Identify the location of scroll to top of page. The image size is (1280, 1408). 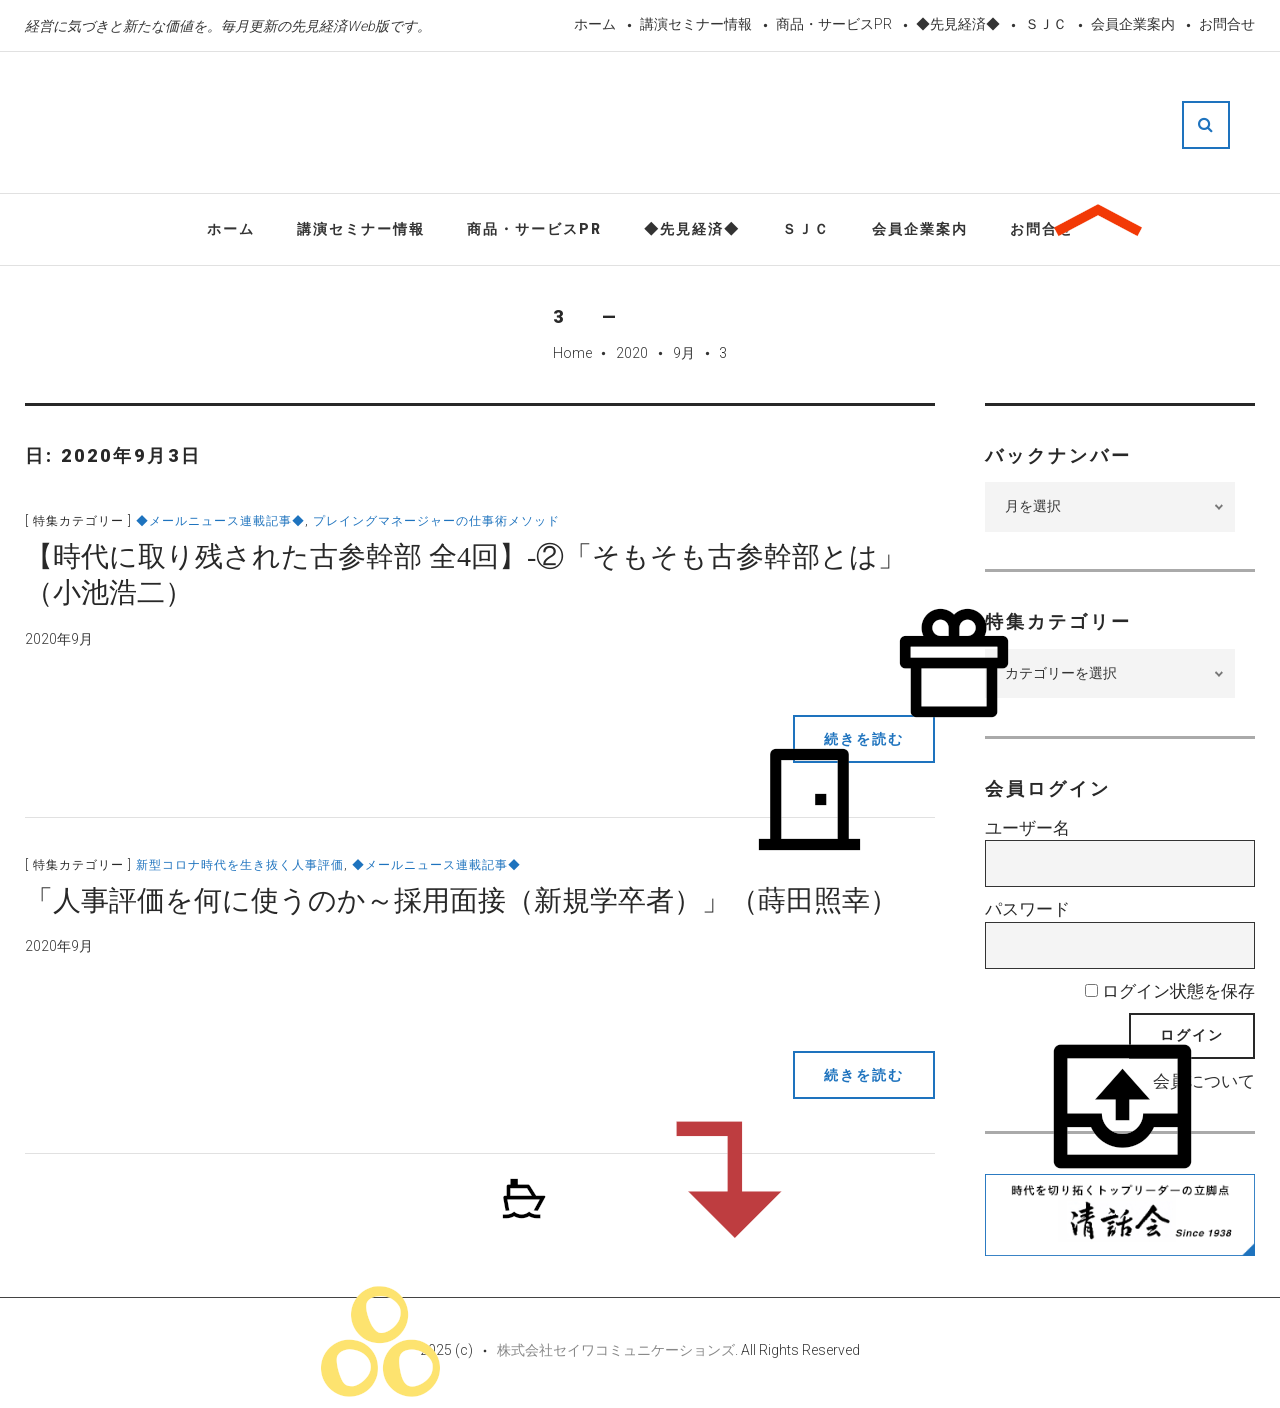
(1098, 222).